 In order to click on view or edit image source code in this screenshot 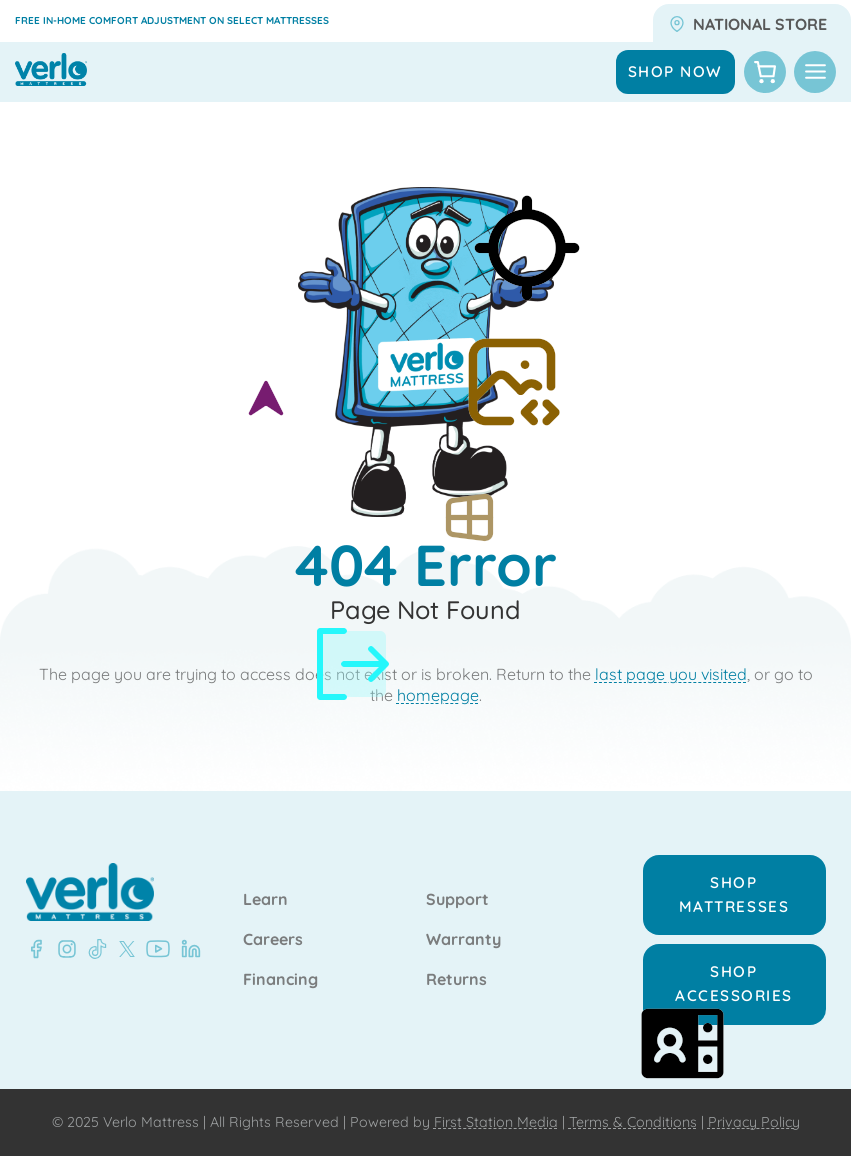, I will do `click(512, 382)`.